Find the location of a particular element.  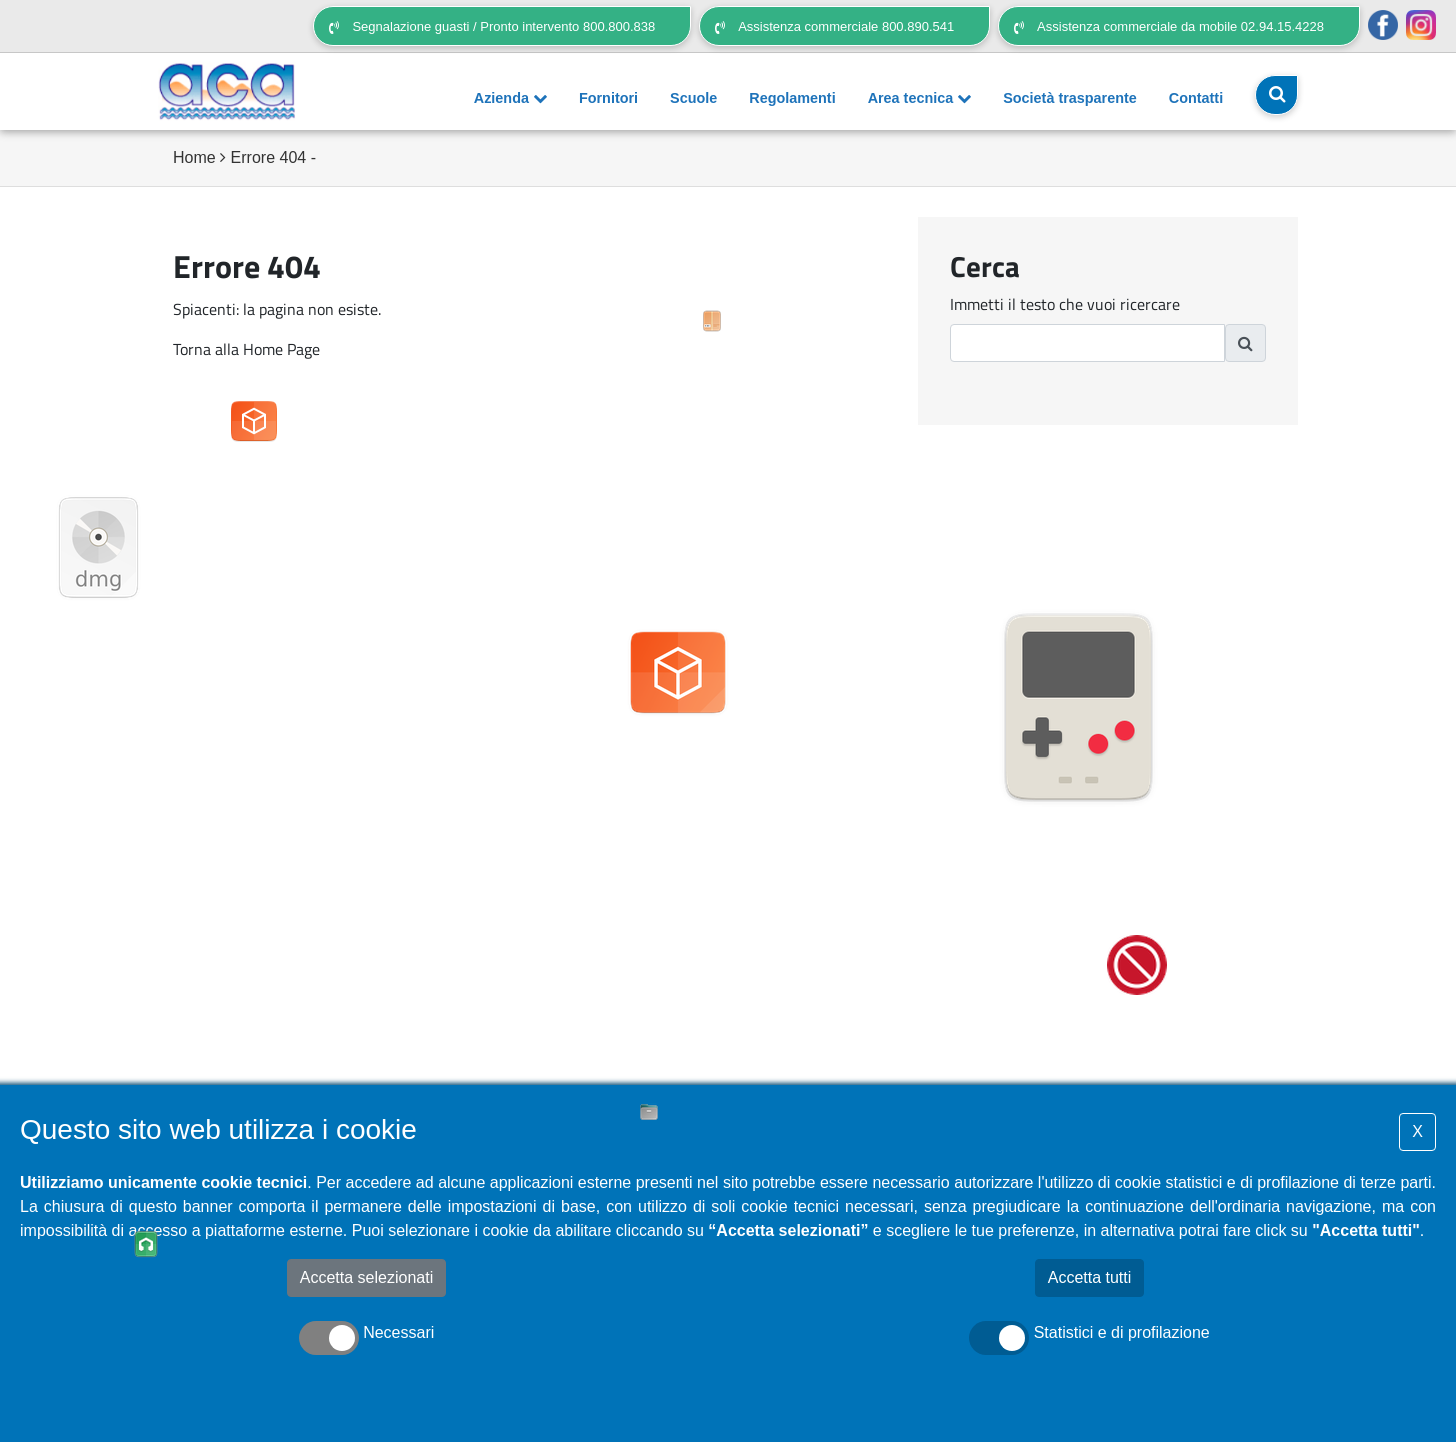

open the game store or gaming app is located at coordinates (1078, 707).